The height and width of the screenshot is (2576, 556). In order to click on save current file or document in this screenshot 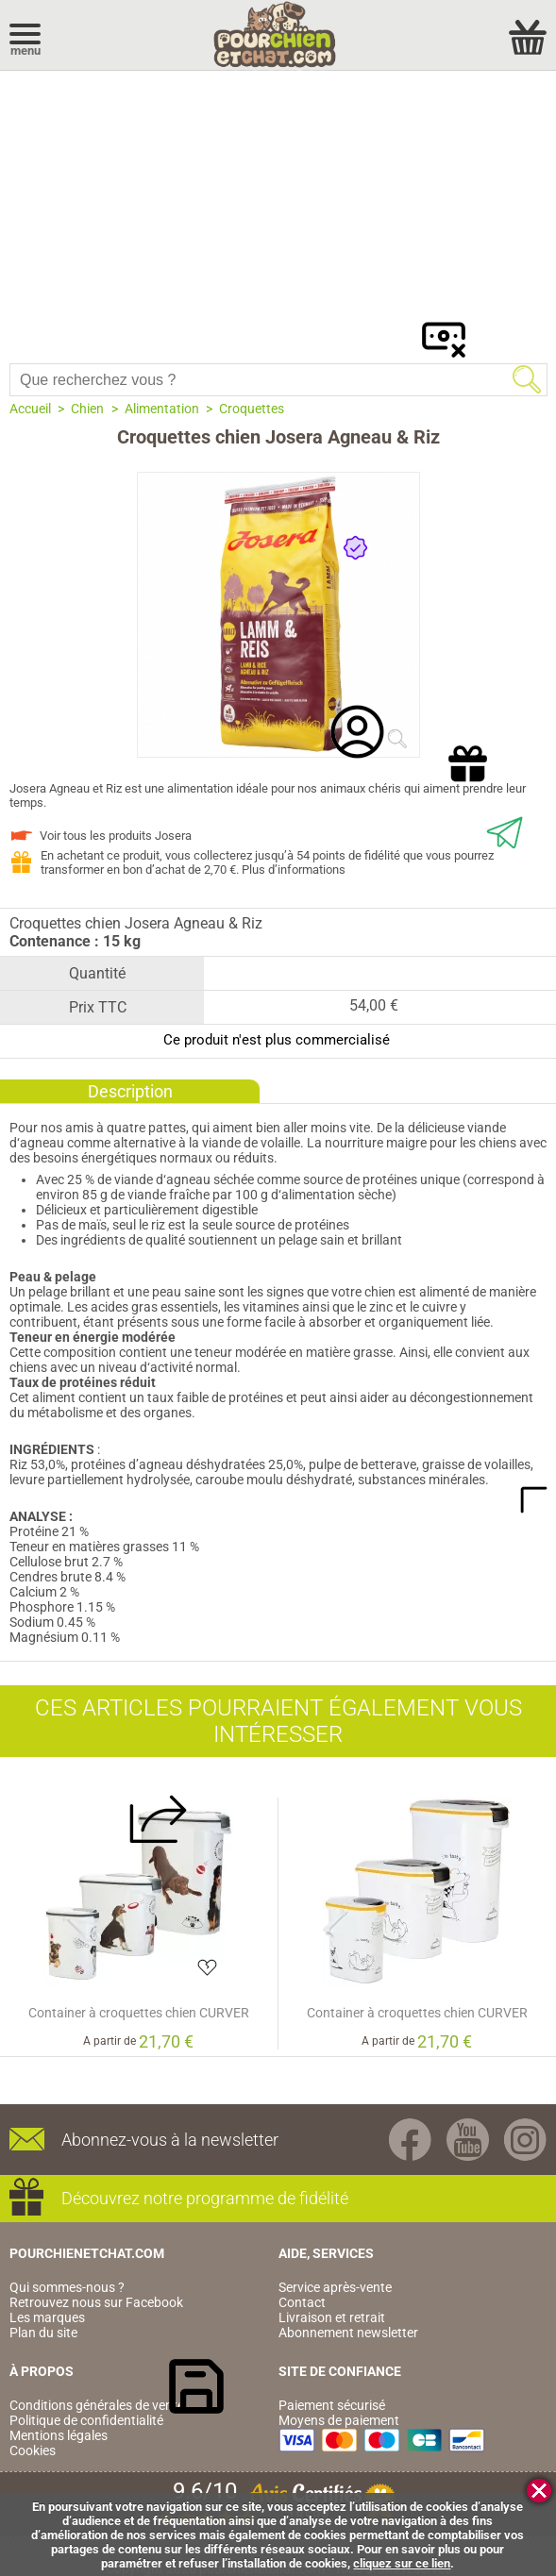, I will do `click(196, 2386)`.